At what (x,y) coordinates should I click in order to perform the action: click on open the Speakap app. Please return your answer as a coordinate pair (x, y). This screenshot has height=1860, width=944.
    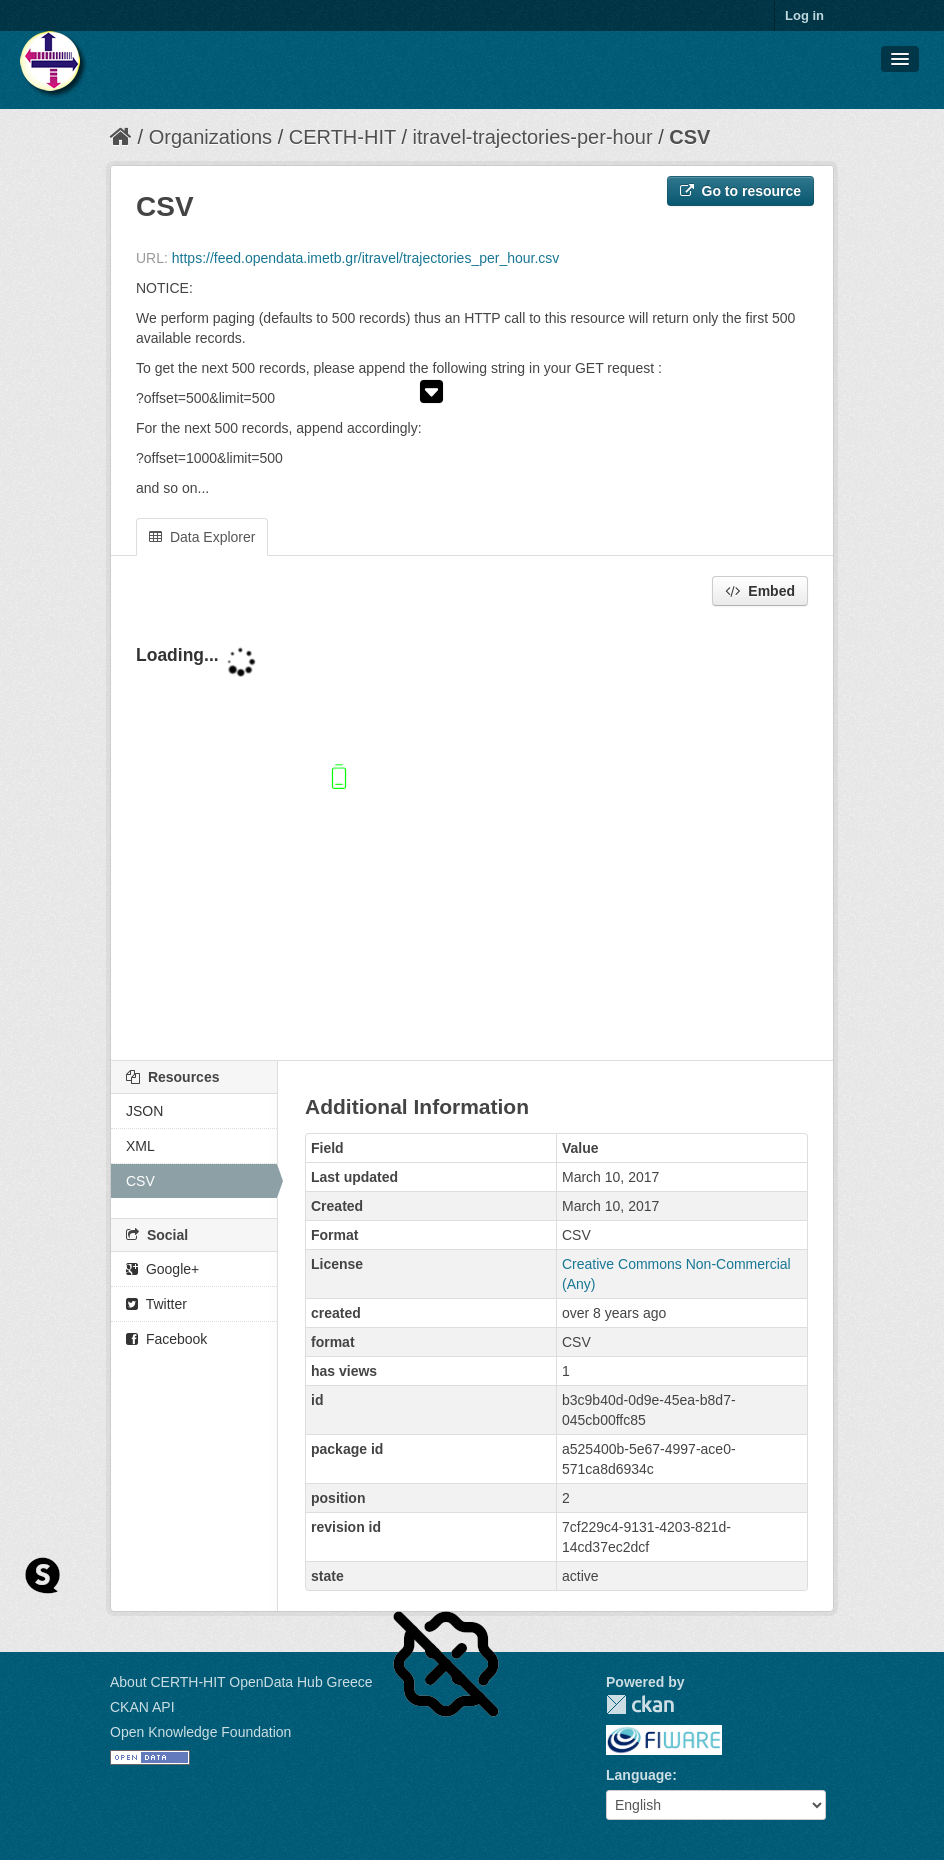
    Looking at the image, I should click on (42, 1575).